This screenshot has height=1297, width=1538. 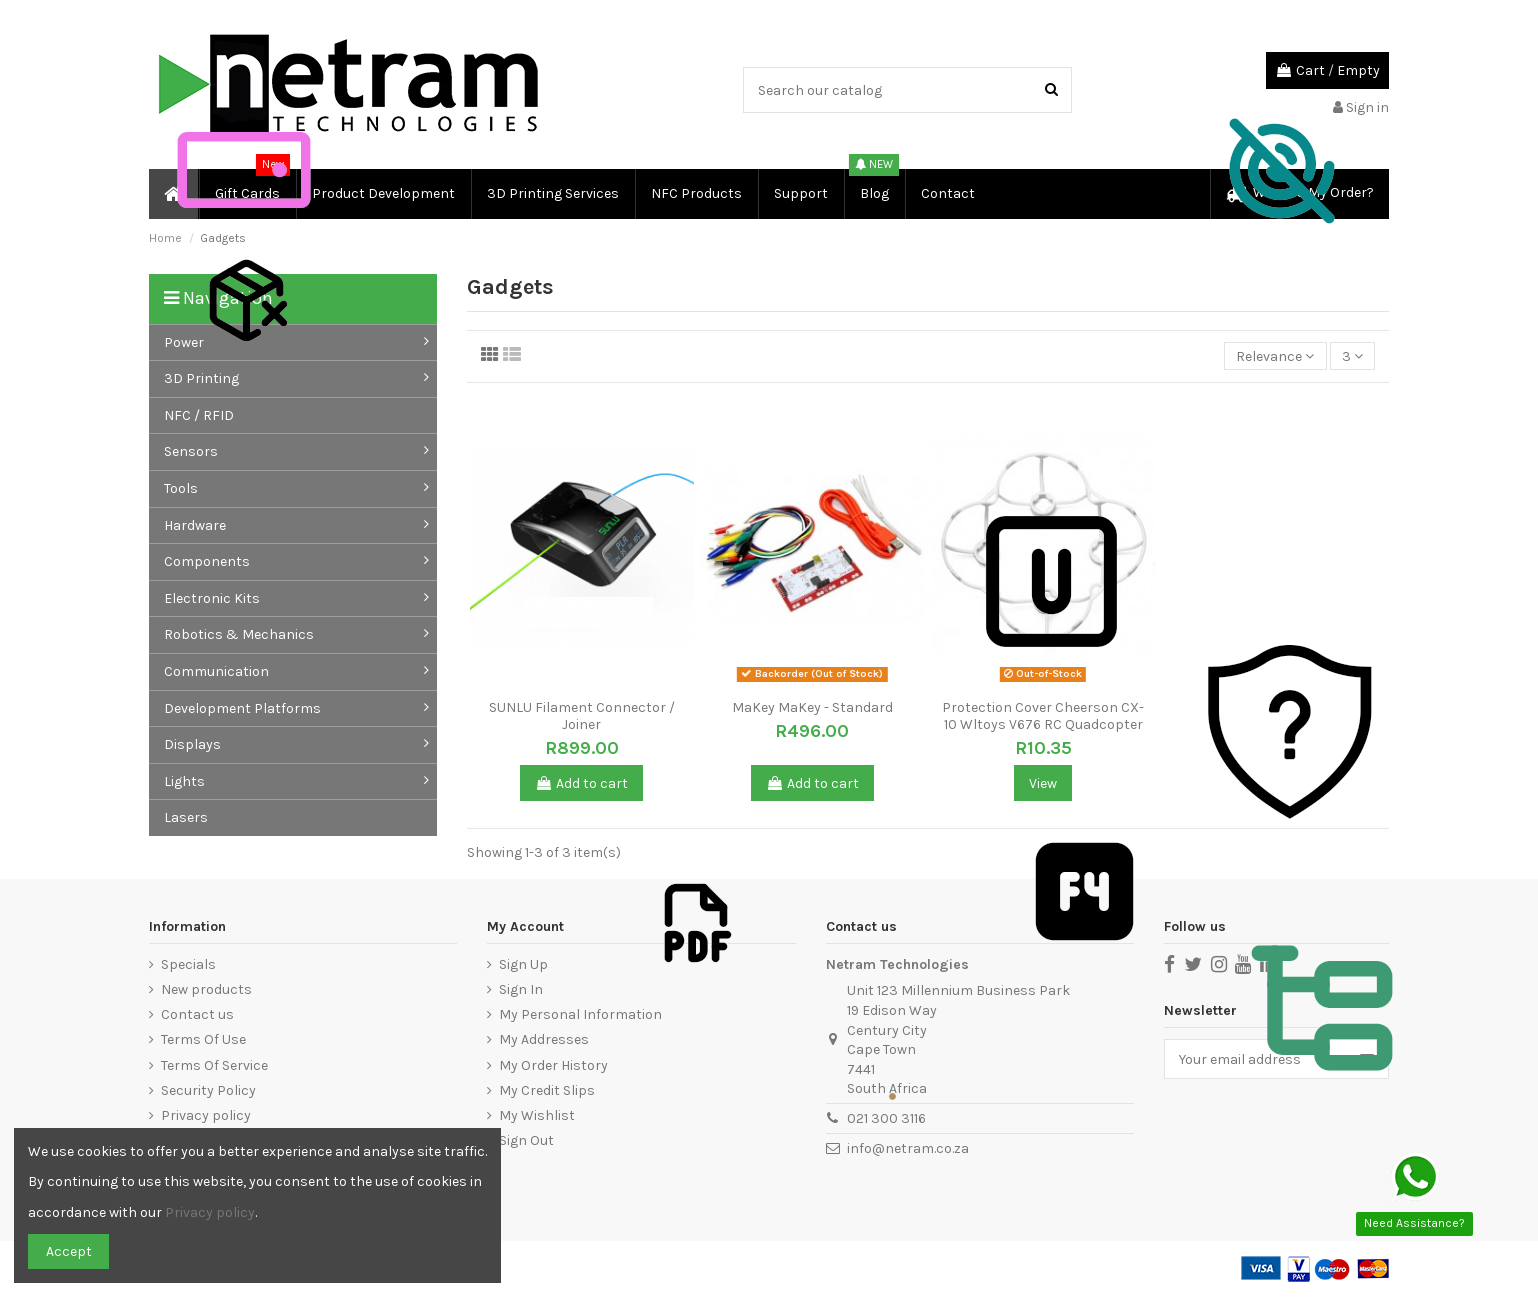 What do you see at coordinates (1084, 891) in the screenshot?
I see `keyboard shortcut indicator for F4 function key` at bounding box center [1084, 891].